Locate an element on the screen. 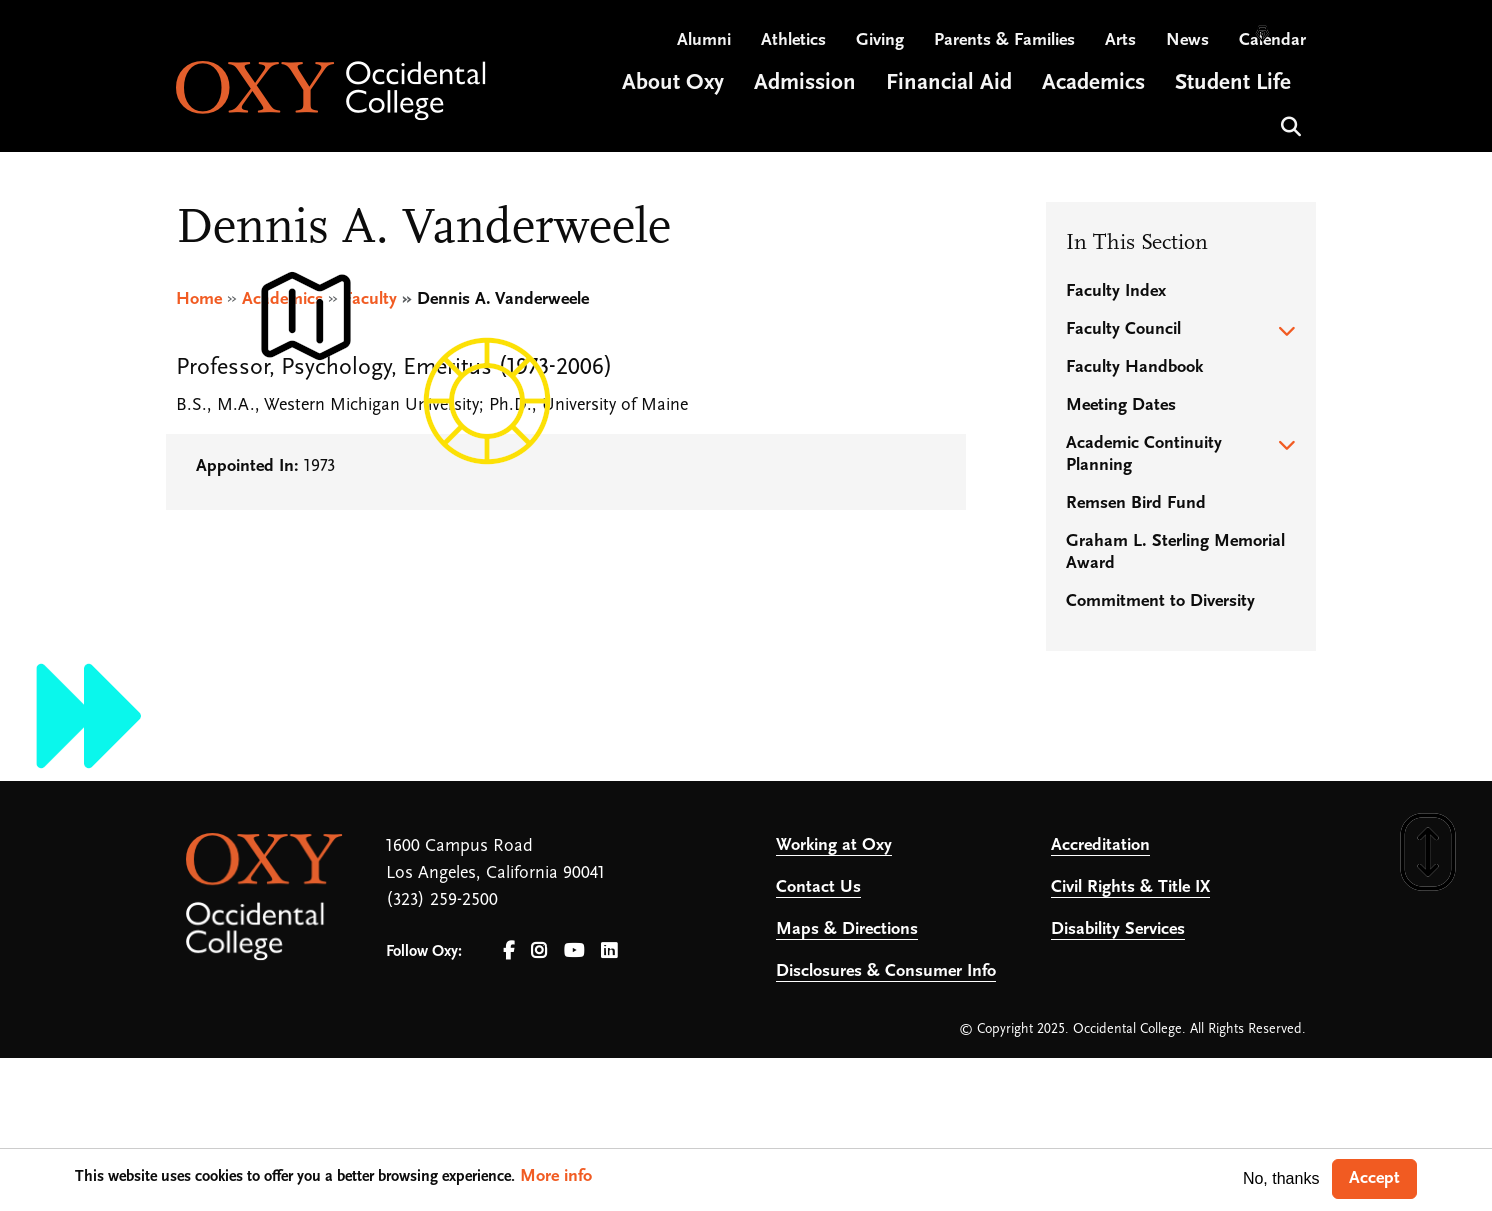 The height and width of the screenshot is (1211, 1492). scroll up or down on the page is located at coordinates (1428, 852).